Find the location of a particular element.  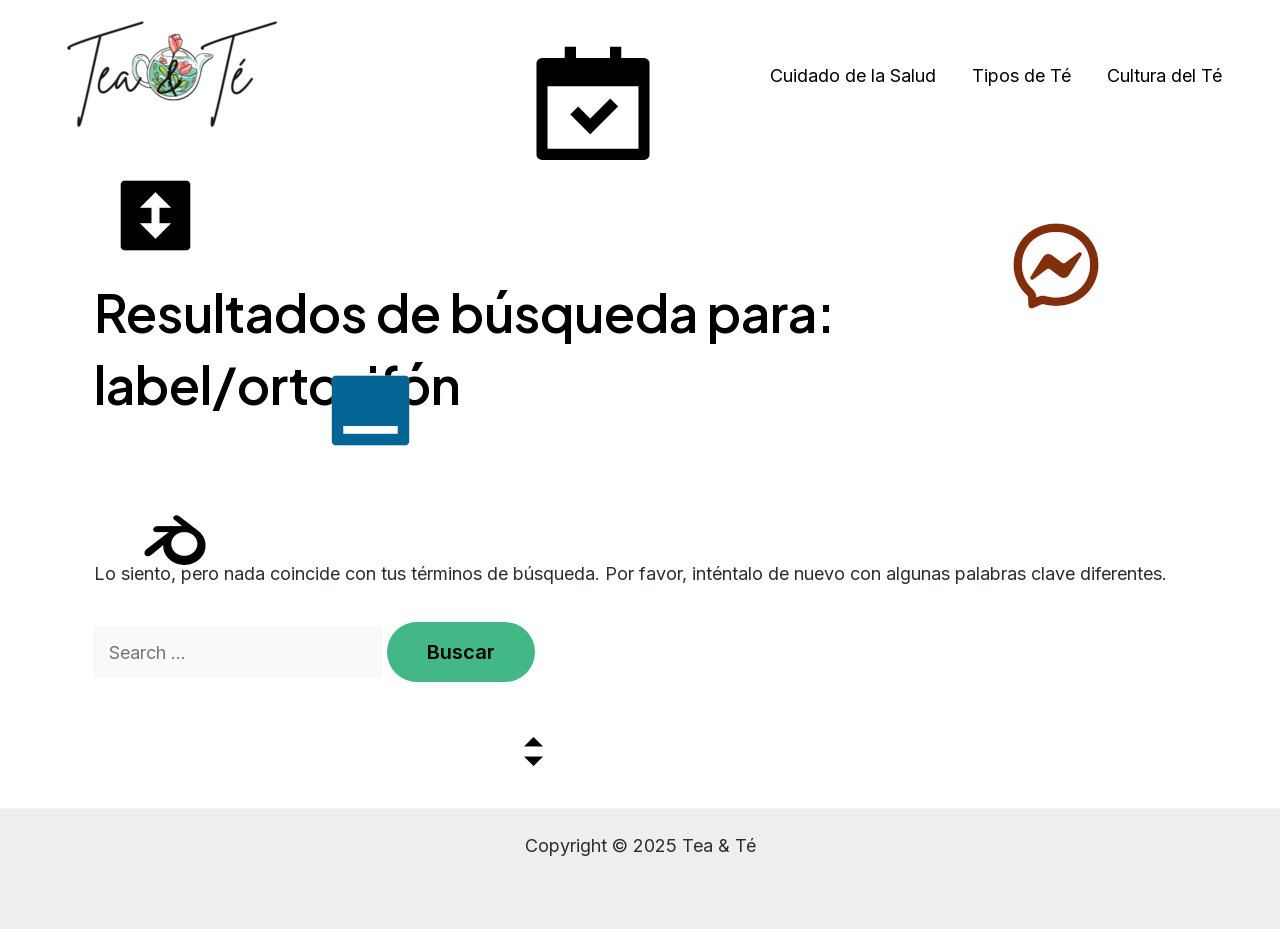

confirm a scheduled event or appointment is located at coordinates (593, 109).